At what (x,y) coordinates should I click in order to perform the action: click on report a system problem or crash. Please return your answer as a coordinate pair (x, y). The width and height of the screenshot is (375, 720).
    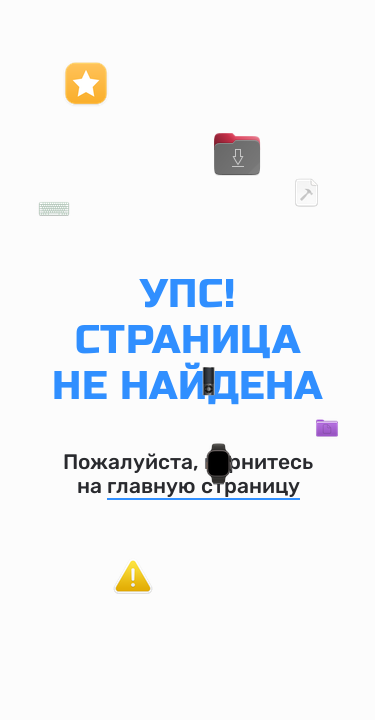
    Looking at the image, I should click on (133, 576).